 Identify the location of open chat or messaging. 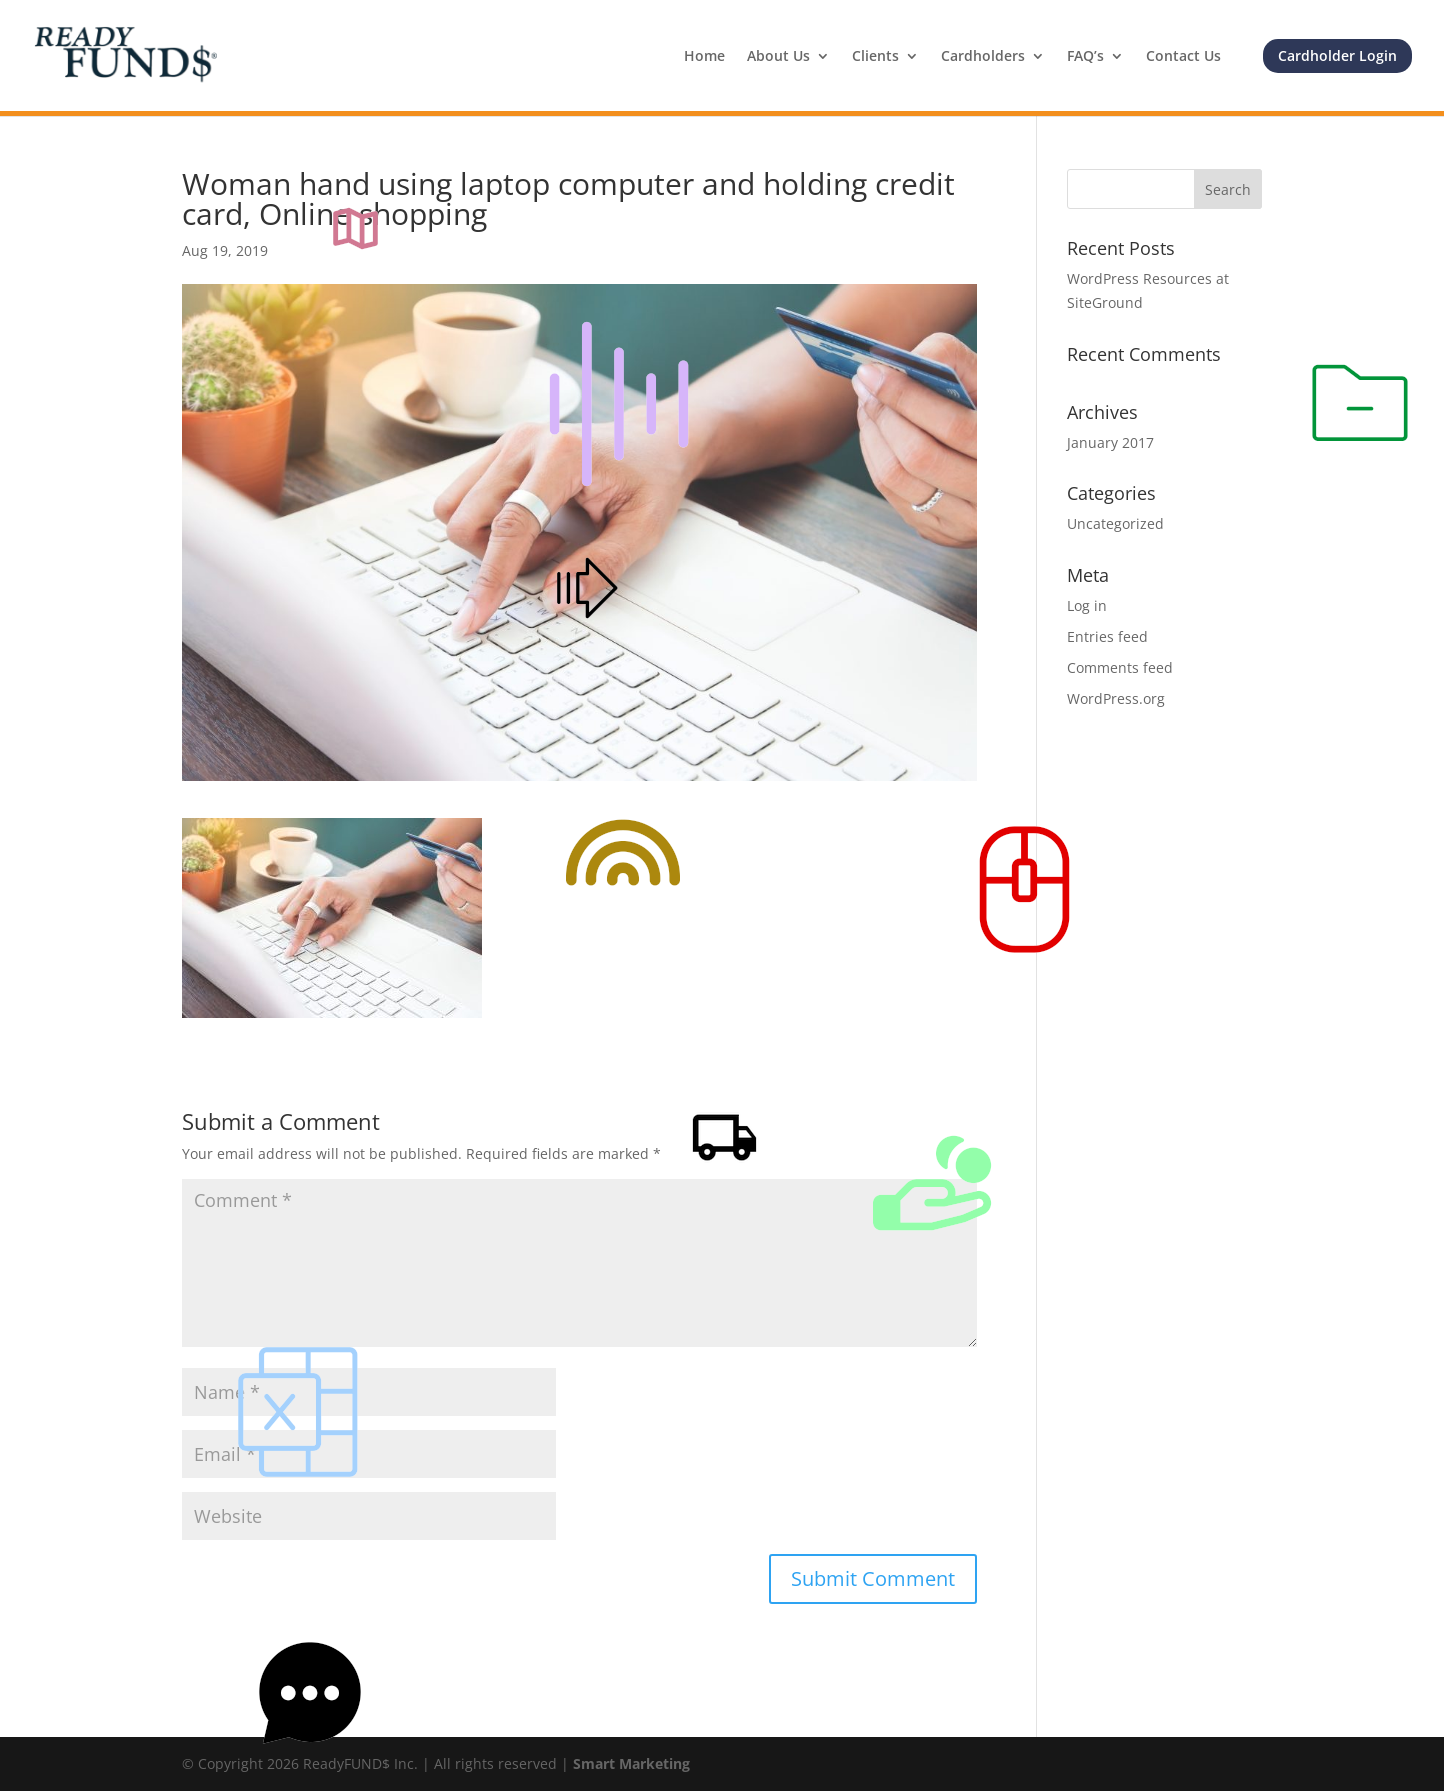
(310, 1693).